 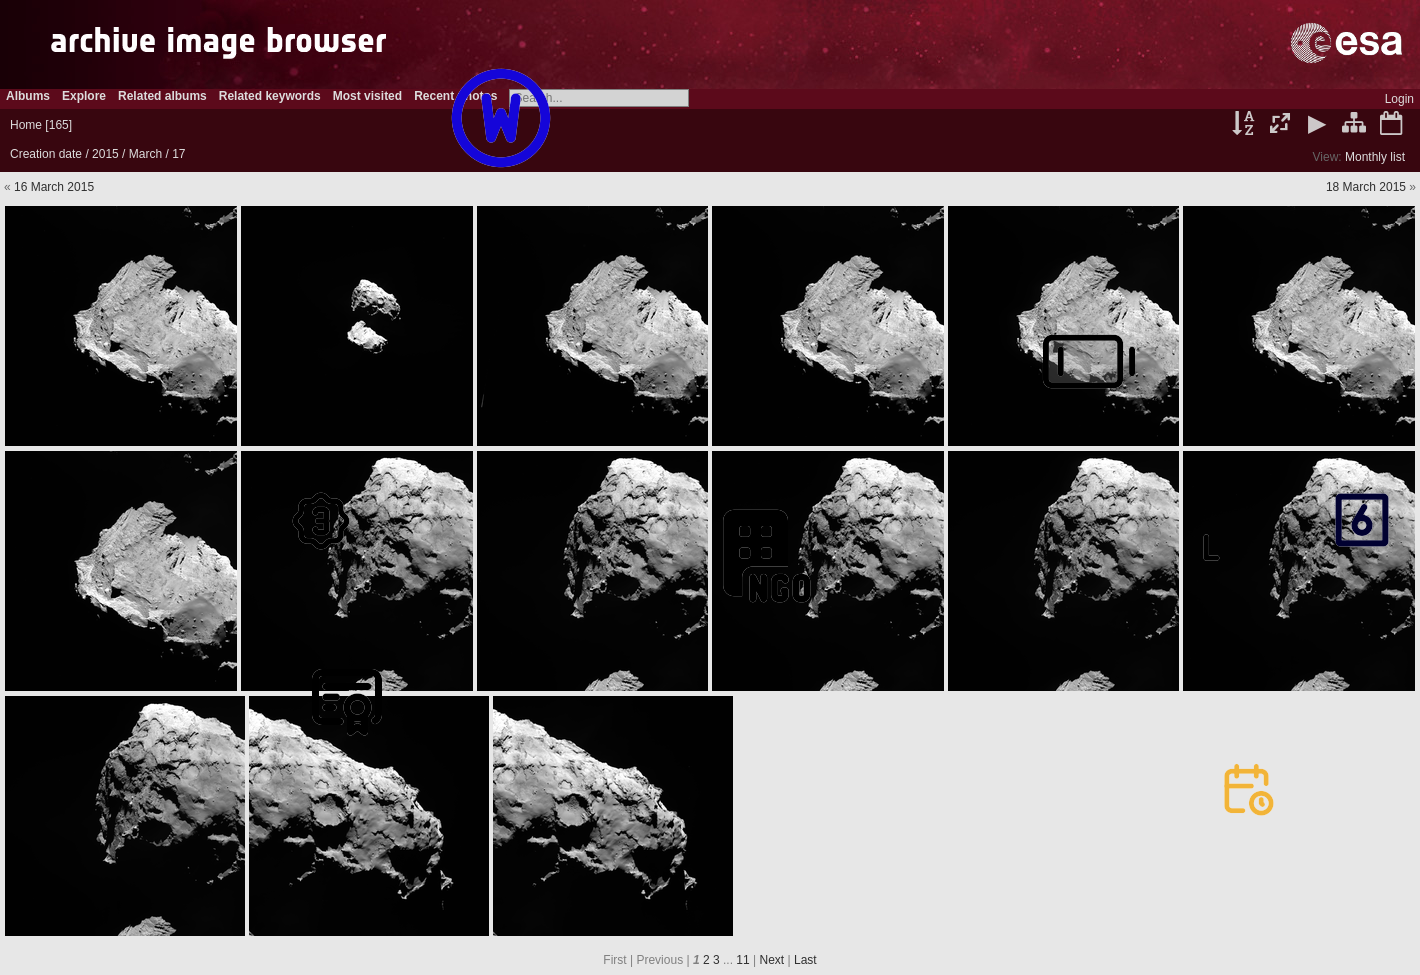 What do you see at coordinates (347, 697) in the screenshot?
I see `view certificate or credential details` at bounding box center [347, 697].